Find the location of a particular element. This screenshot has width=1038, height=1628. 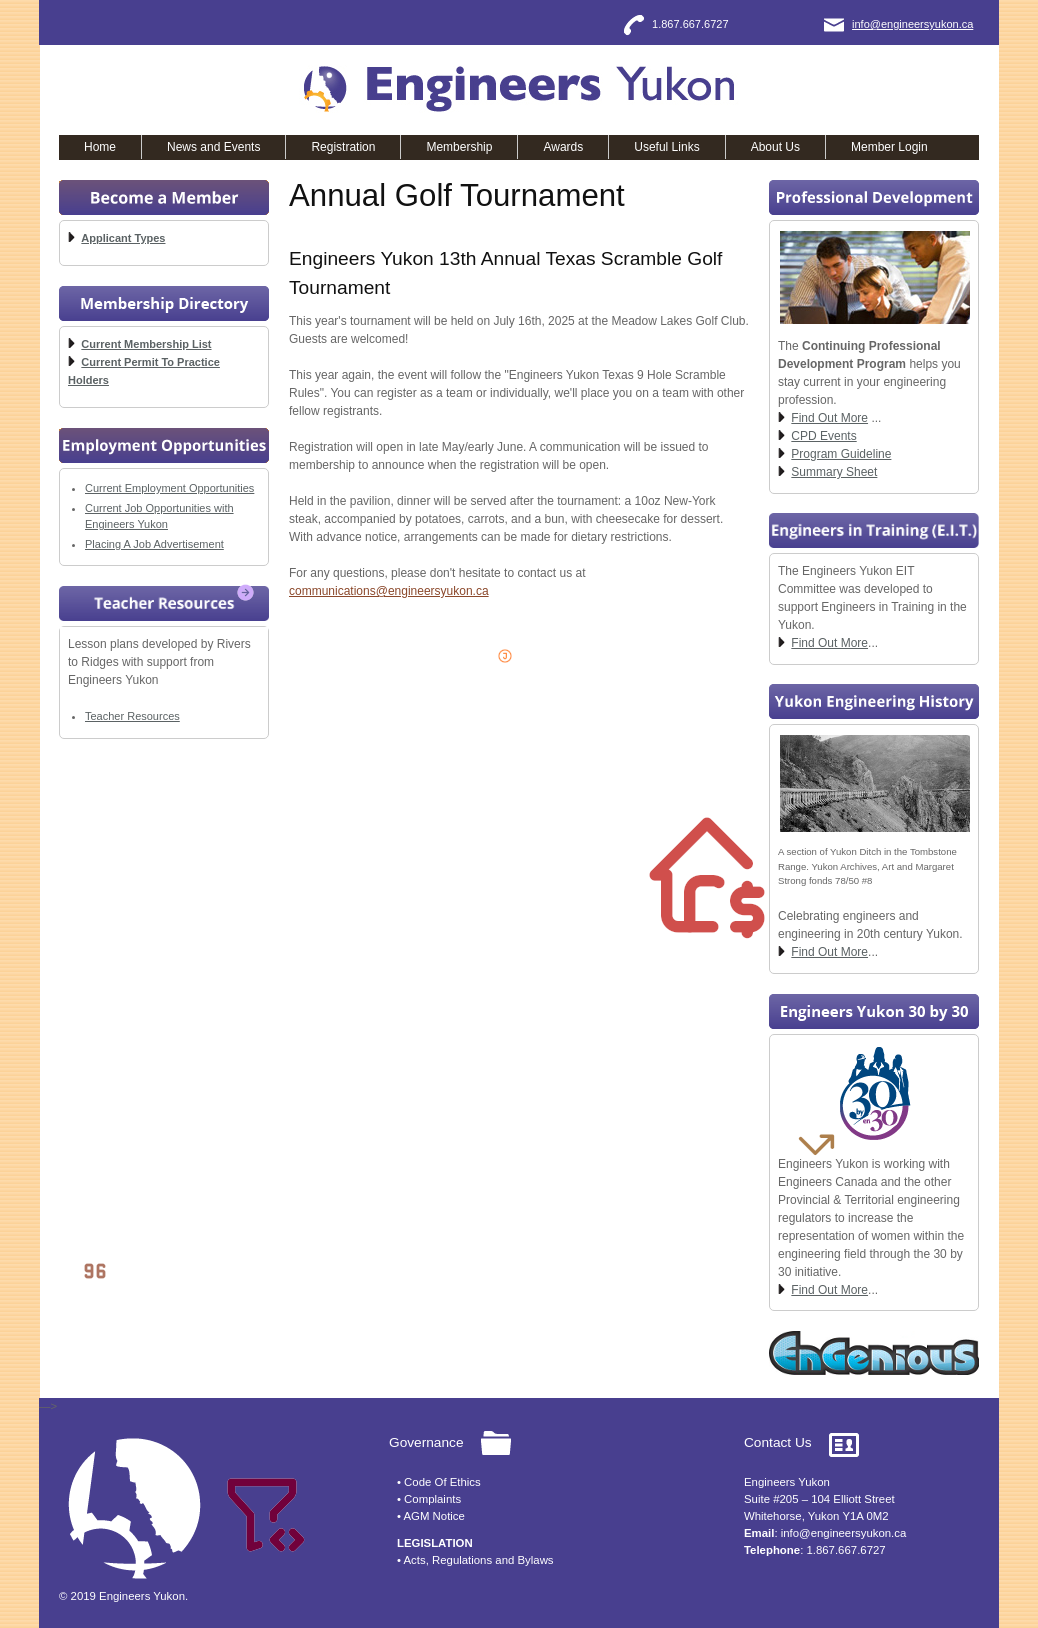

proceed to the next step is located at coordinates (245, 592).